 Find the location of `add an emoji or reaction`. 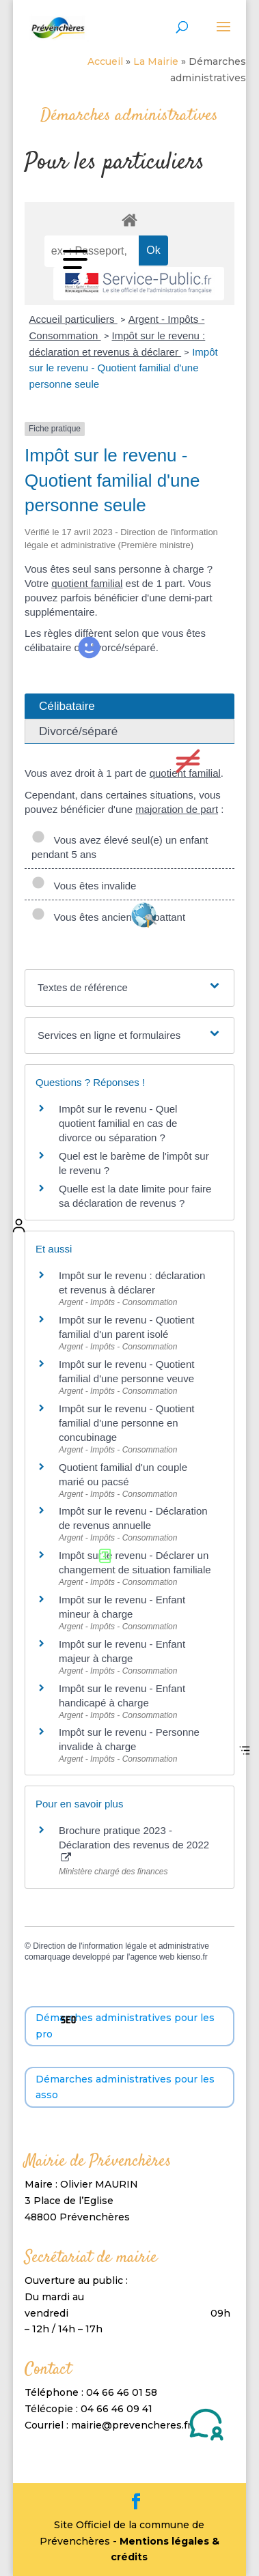

add an emoji or reaction is located at coordinates (89, 647).